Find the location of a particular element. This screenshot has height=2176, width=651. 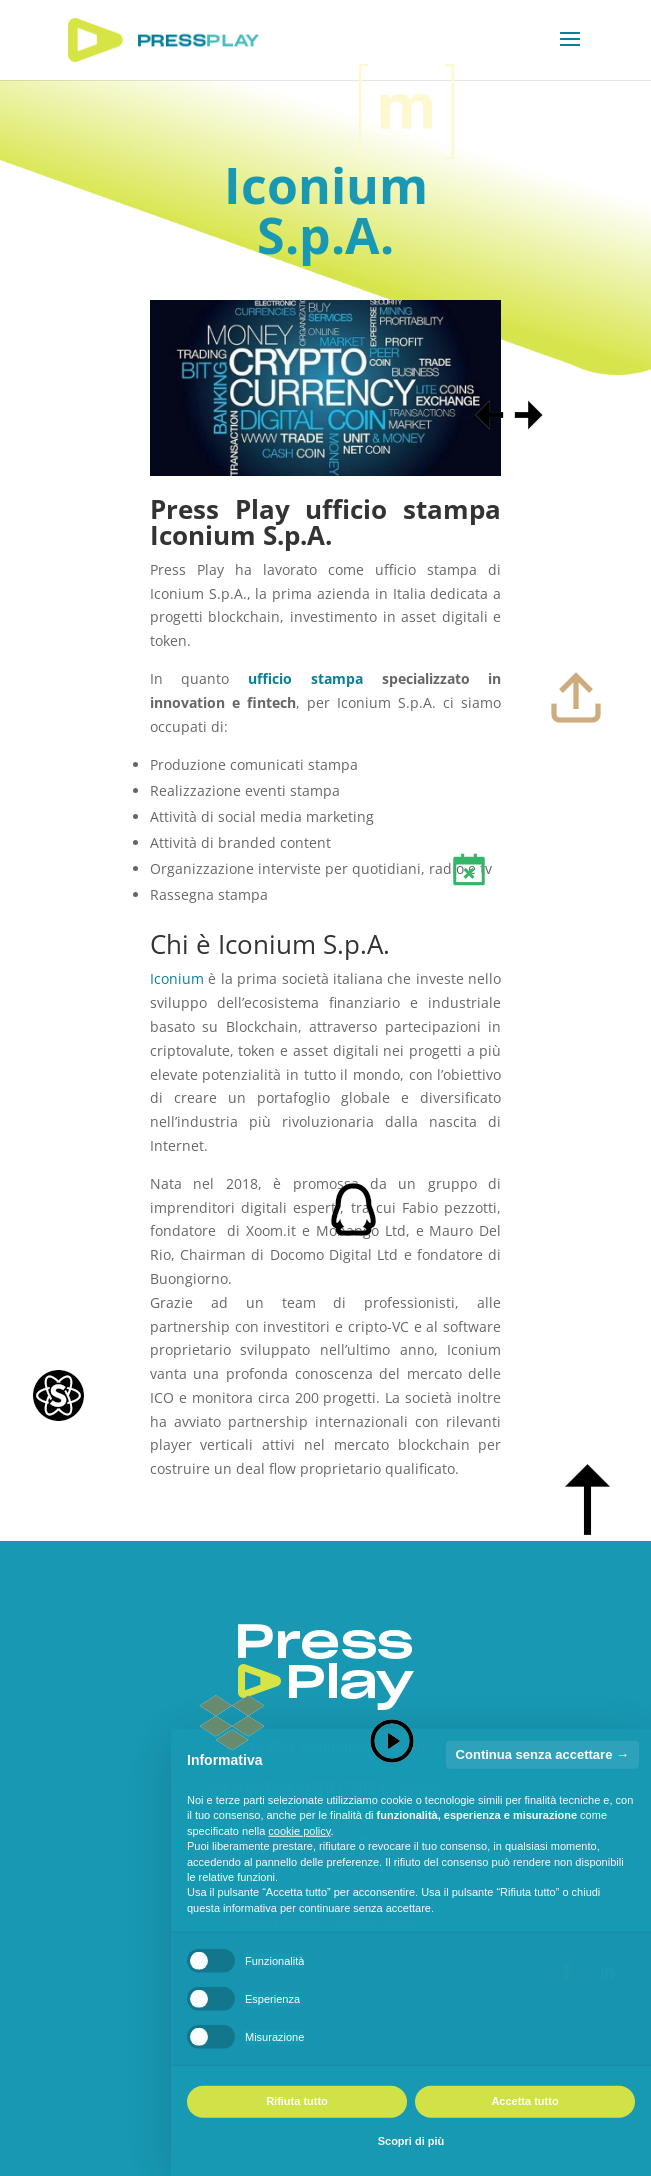

open Dropbox cloud storage is located at coordinates (232, 1720).